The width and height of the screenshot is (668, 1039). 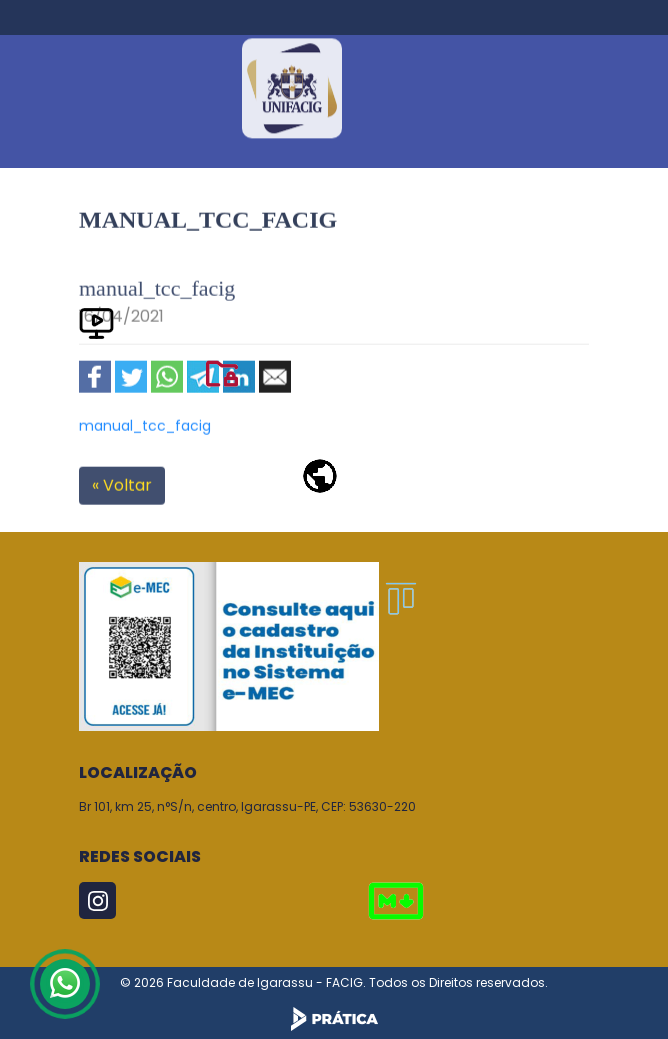 I want to click on play video on display, so click(x=96, y=323).